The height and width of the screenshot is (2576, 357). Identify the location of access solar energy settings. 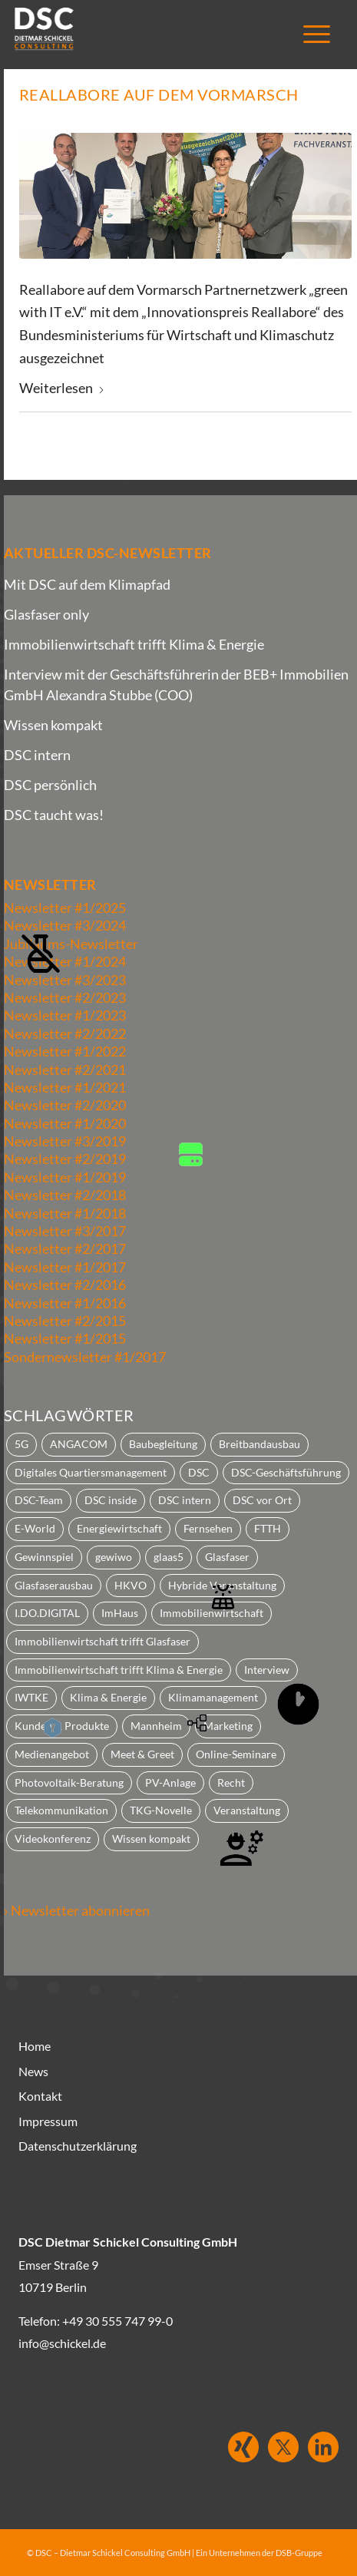
(223, 1597).